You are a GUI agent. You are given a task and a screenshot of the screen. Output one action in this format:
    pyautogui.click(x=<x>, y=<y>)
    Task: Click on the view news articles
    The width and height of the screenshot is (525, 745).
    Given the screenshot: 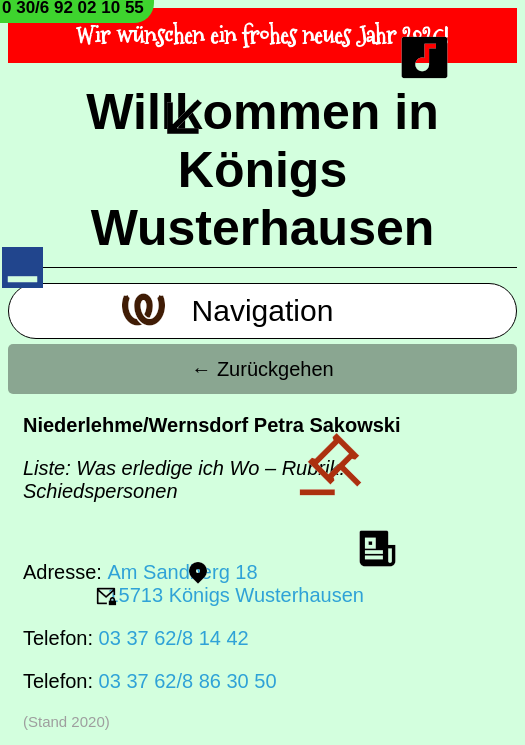 What is the action you would take?
    pyautogui.click(x=377, y=548)
    